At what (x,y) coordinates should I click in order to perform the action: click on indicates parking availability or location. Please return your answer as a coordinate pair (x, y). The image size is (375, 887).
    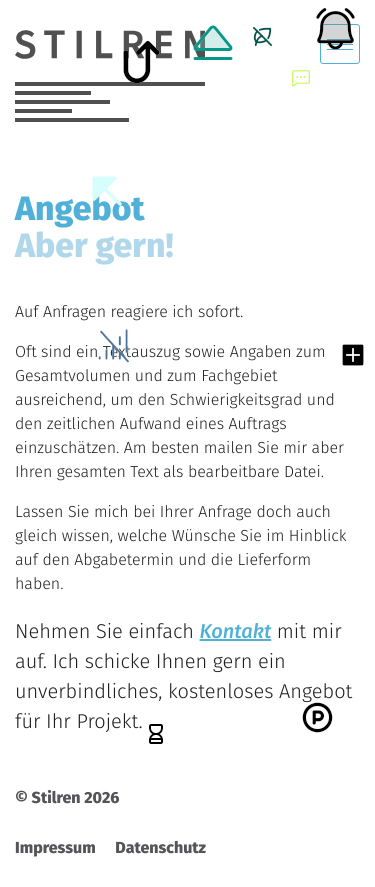
    Looking at the image, I should click on (317, 717).